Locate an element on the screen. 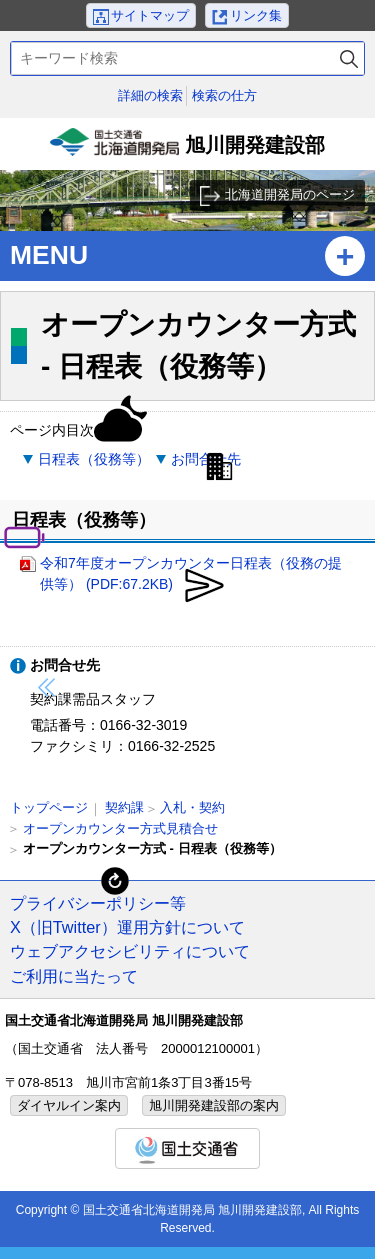 The width and height of the screenshot is (375, 1259). refresh or reload content is located at coordinates (115, 881).